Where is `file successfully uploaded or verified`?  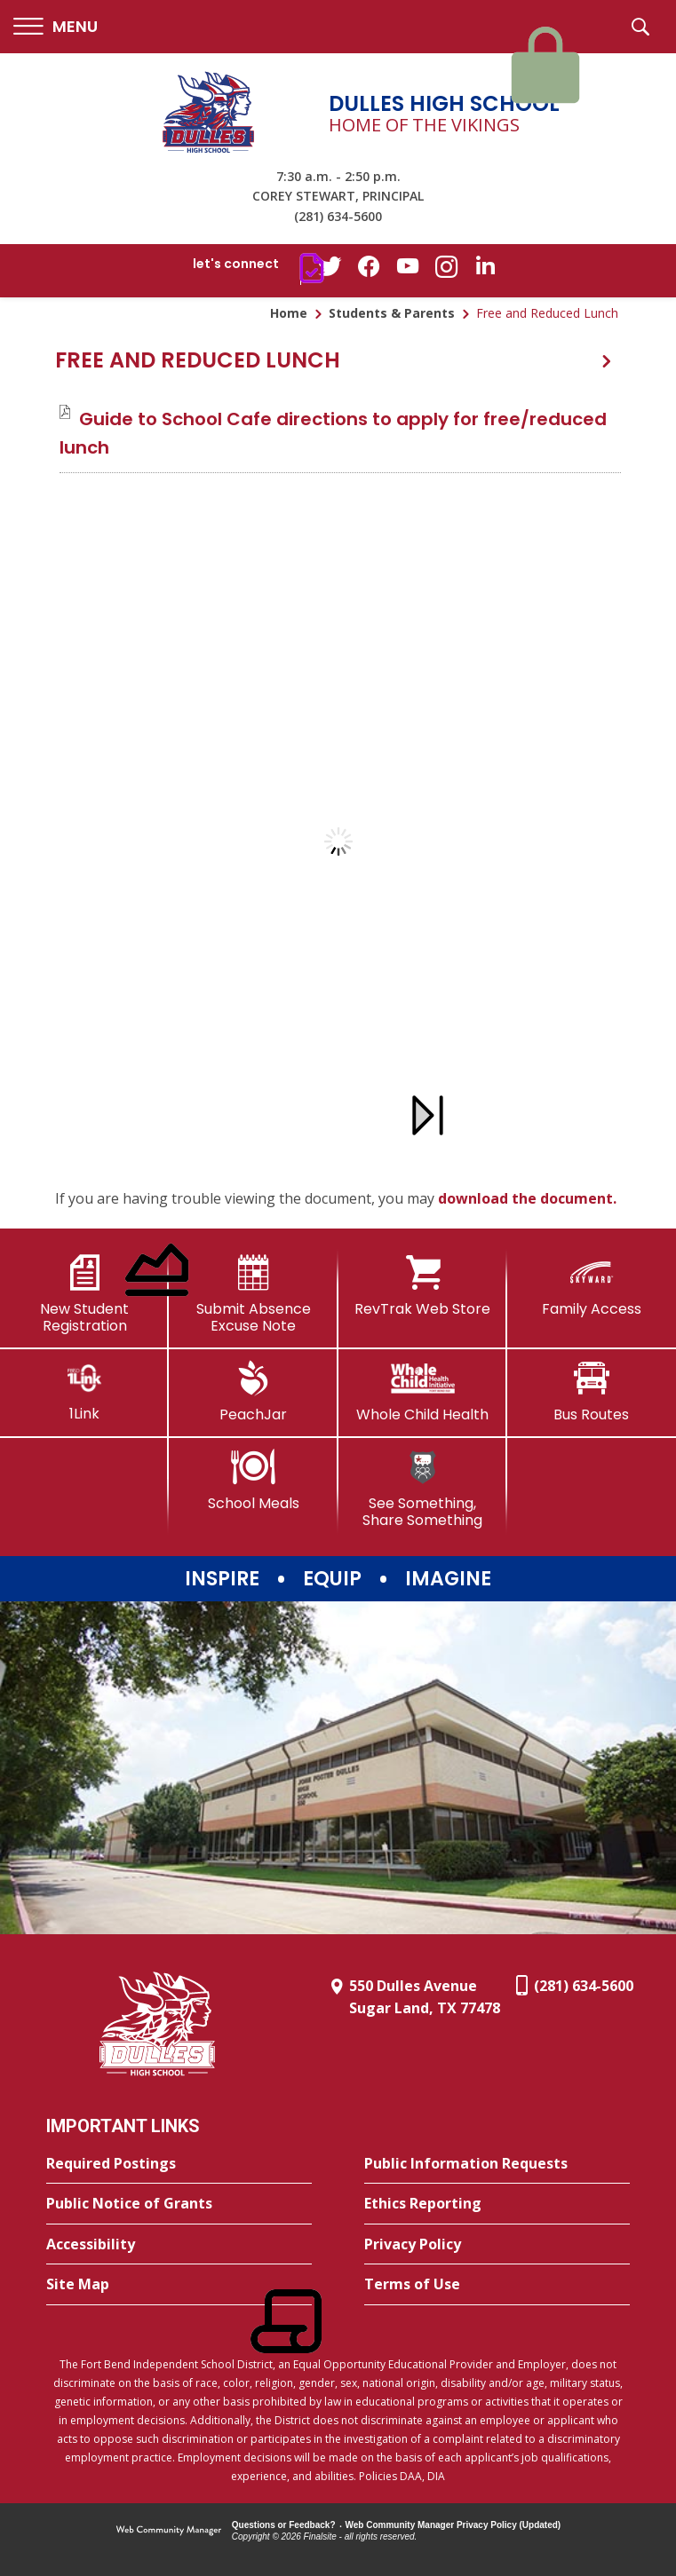
file successfully uploaded or verified is located at coordinates (312, 268).